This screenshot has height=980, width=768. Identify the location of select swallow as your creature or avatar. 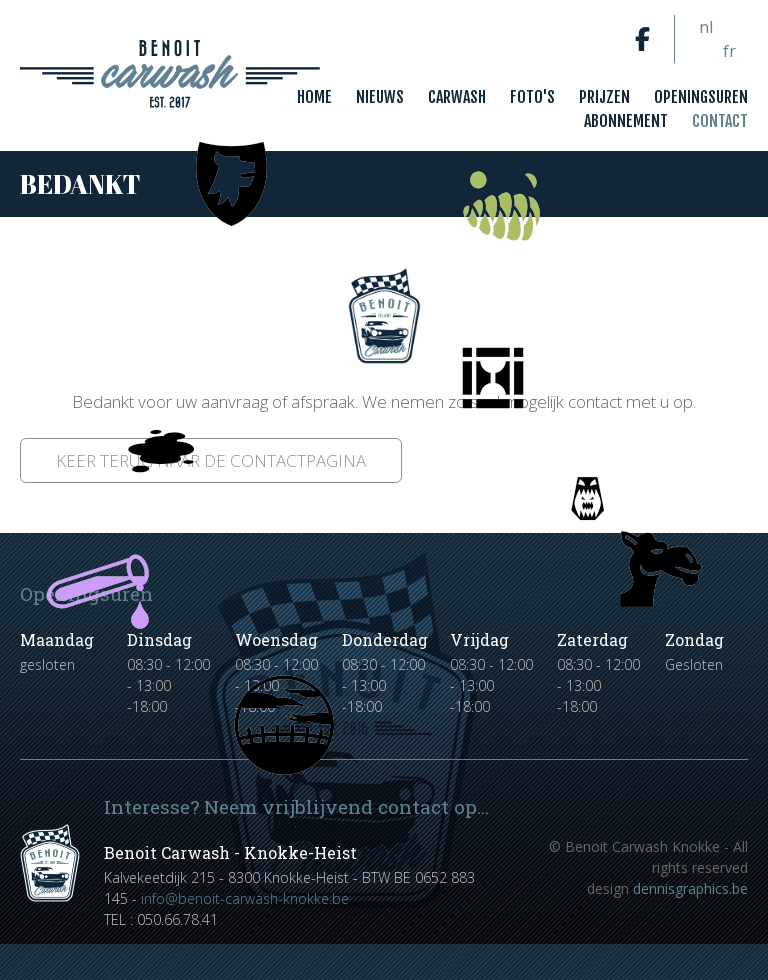
(588, 498).